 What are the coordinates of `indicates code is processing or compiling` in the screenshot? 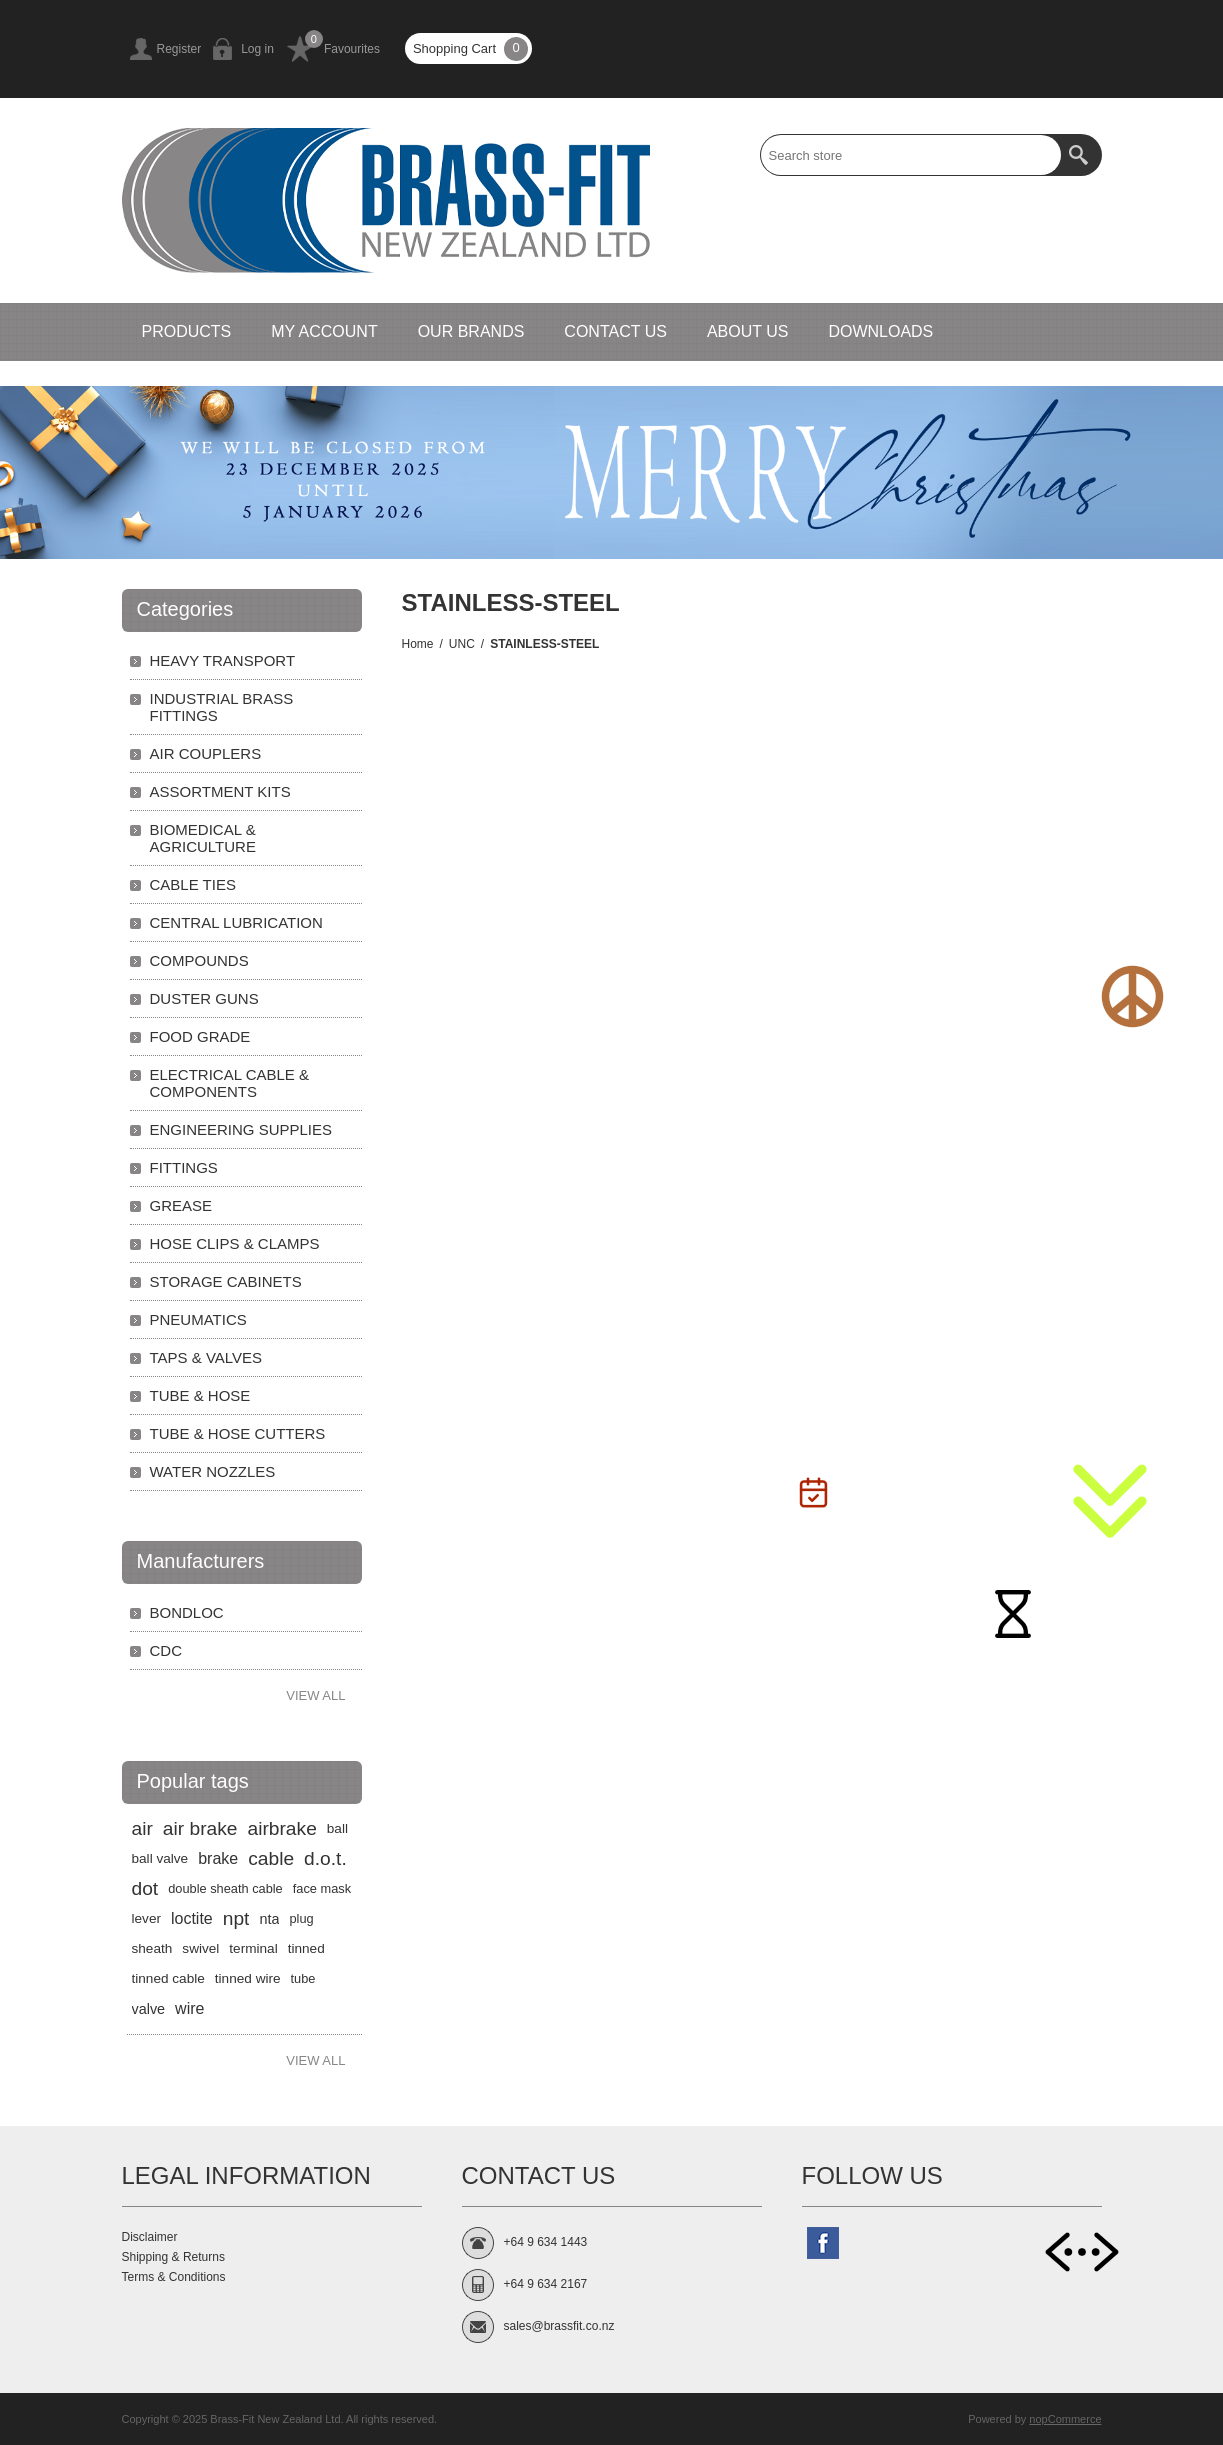 It's located at (1082, 2252).